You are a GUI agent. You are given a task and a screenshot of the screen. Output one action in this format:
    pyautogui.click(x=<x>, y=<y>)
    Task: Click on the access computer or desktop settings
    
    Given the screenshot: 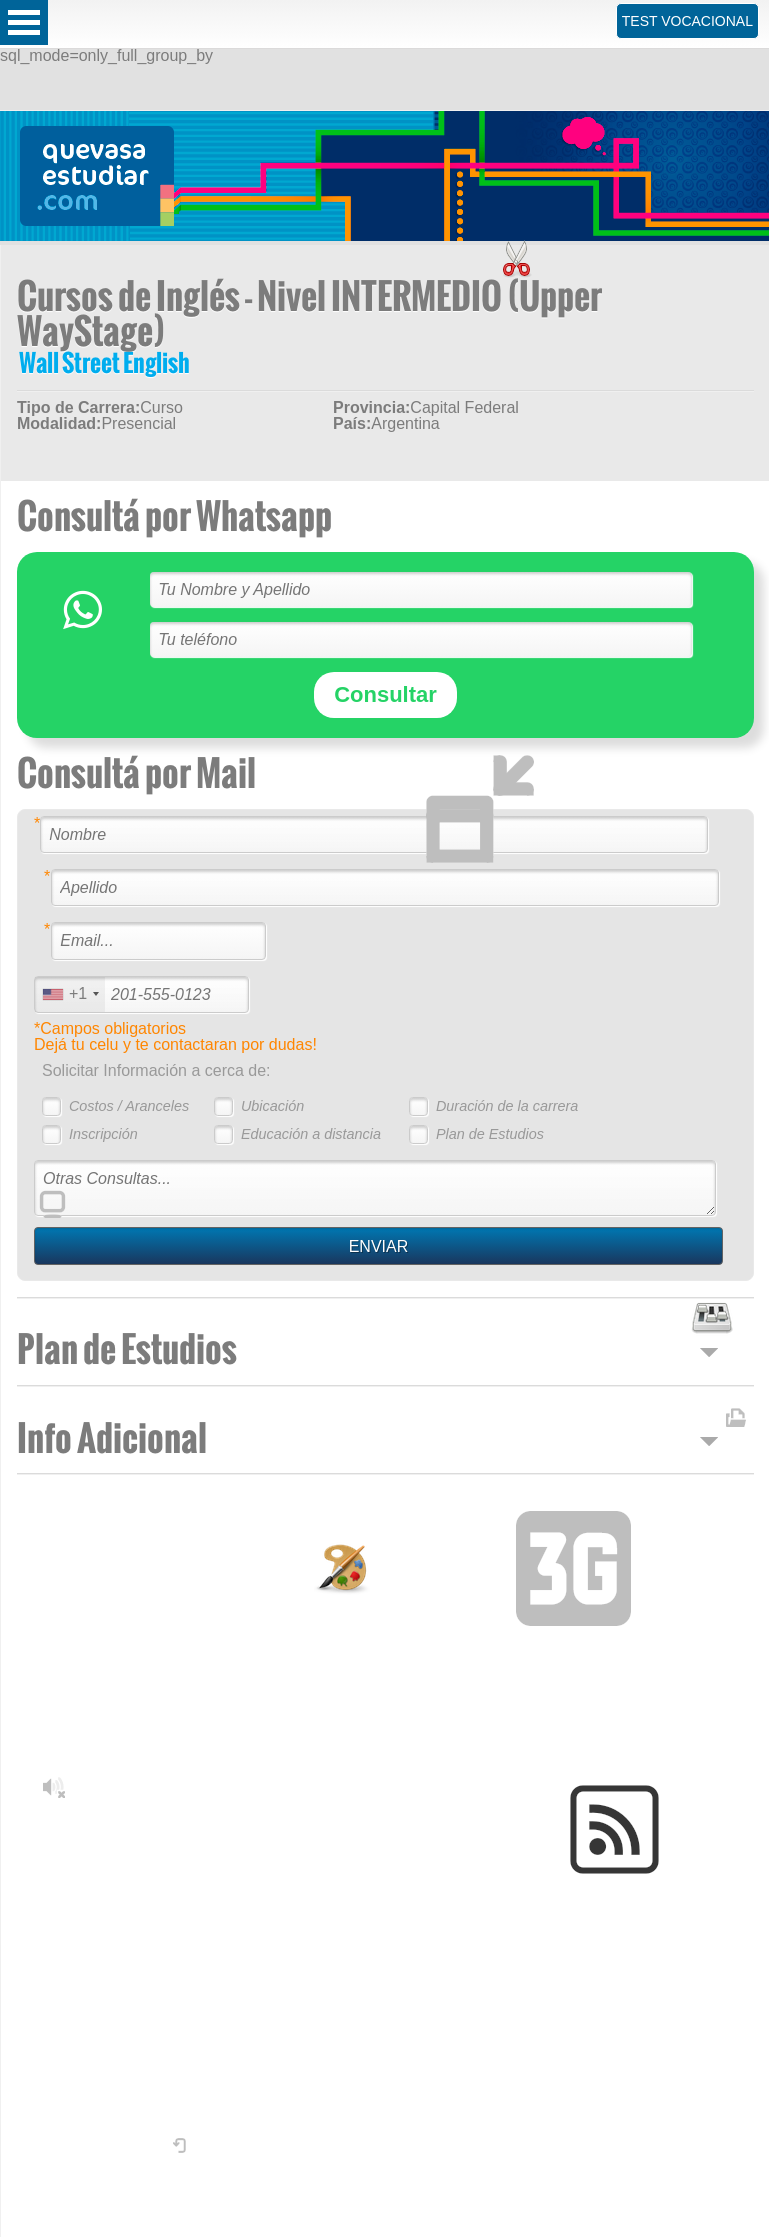 What is the action you would take?
    pyautogui.click(x=52, y=1203)
    